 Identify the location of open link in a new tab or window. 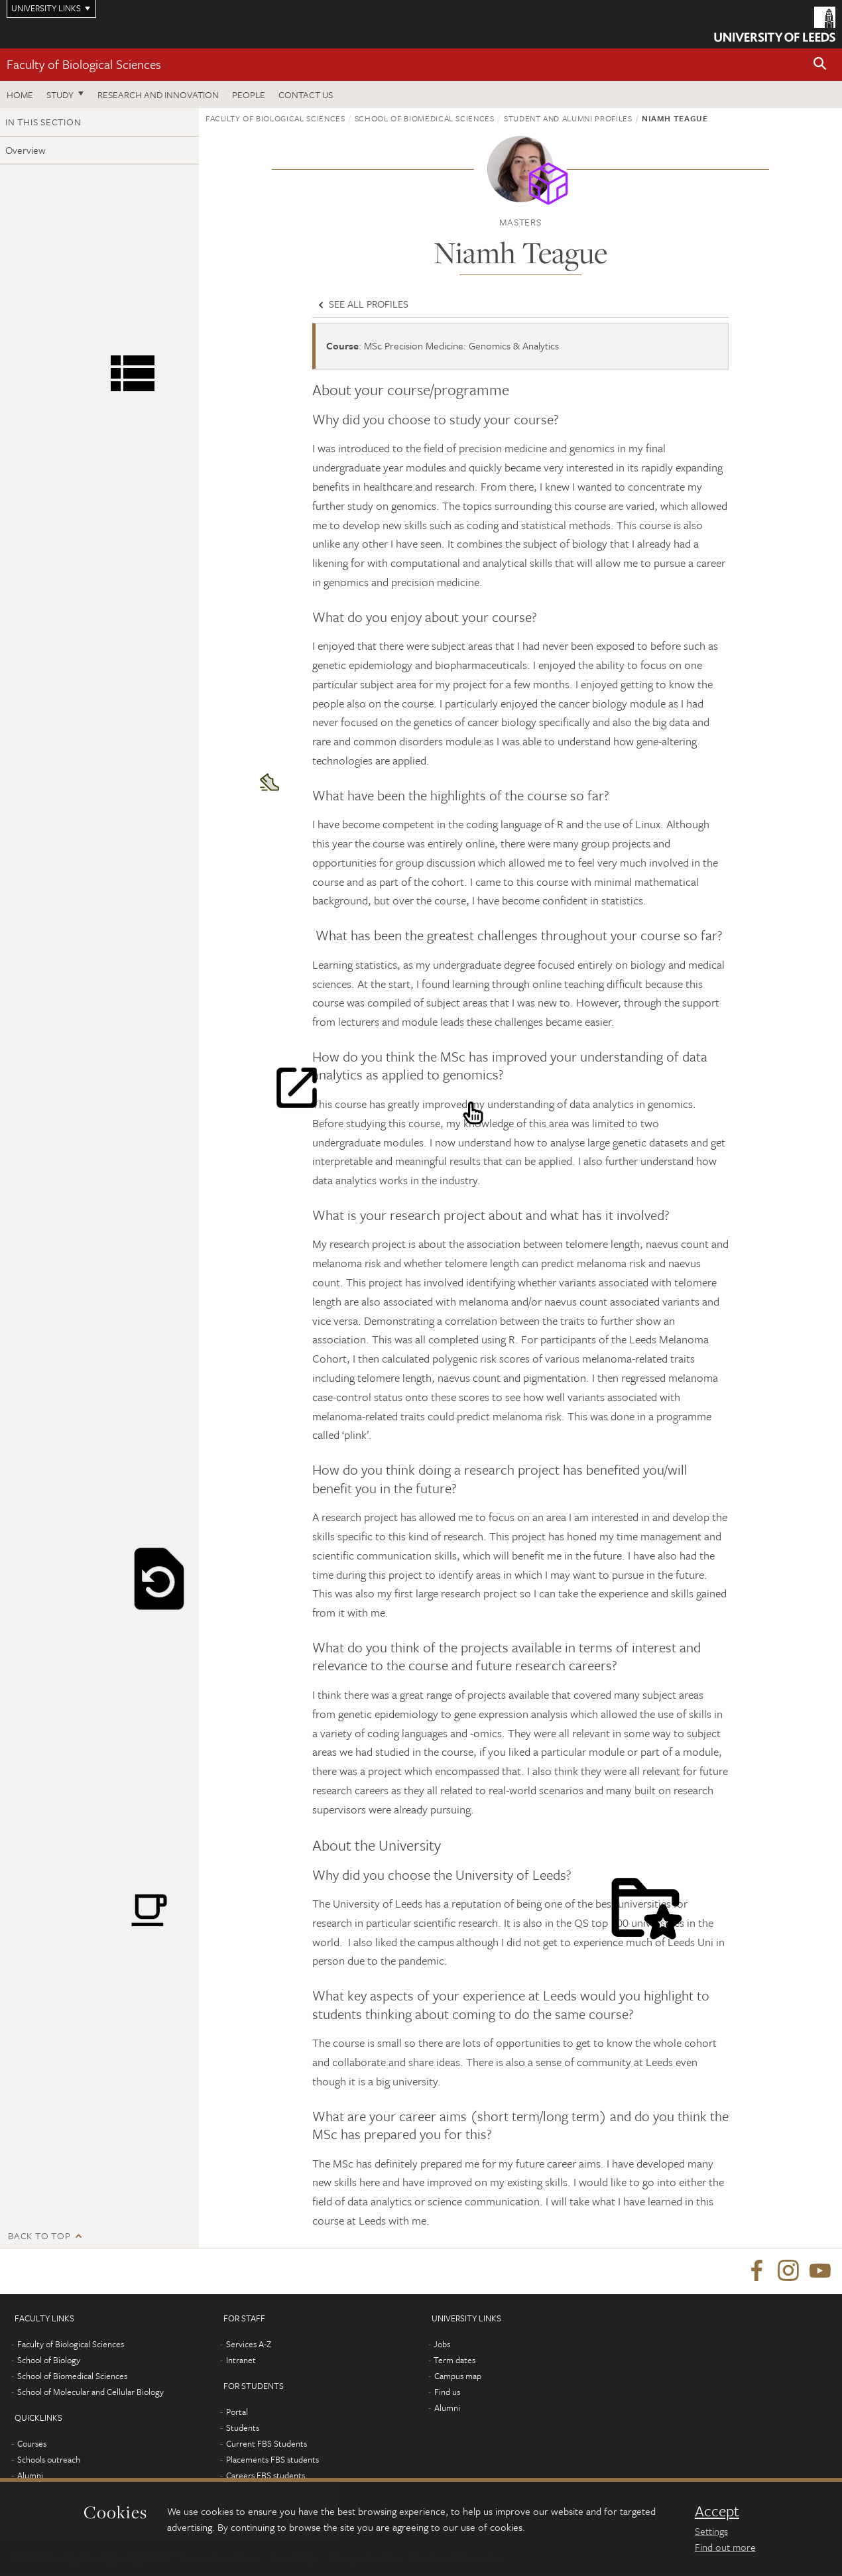
(296, 1087).